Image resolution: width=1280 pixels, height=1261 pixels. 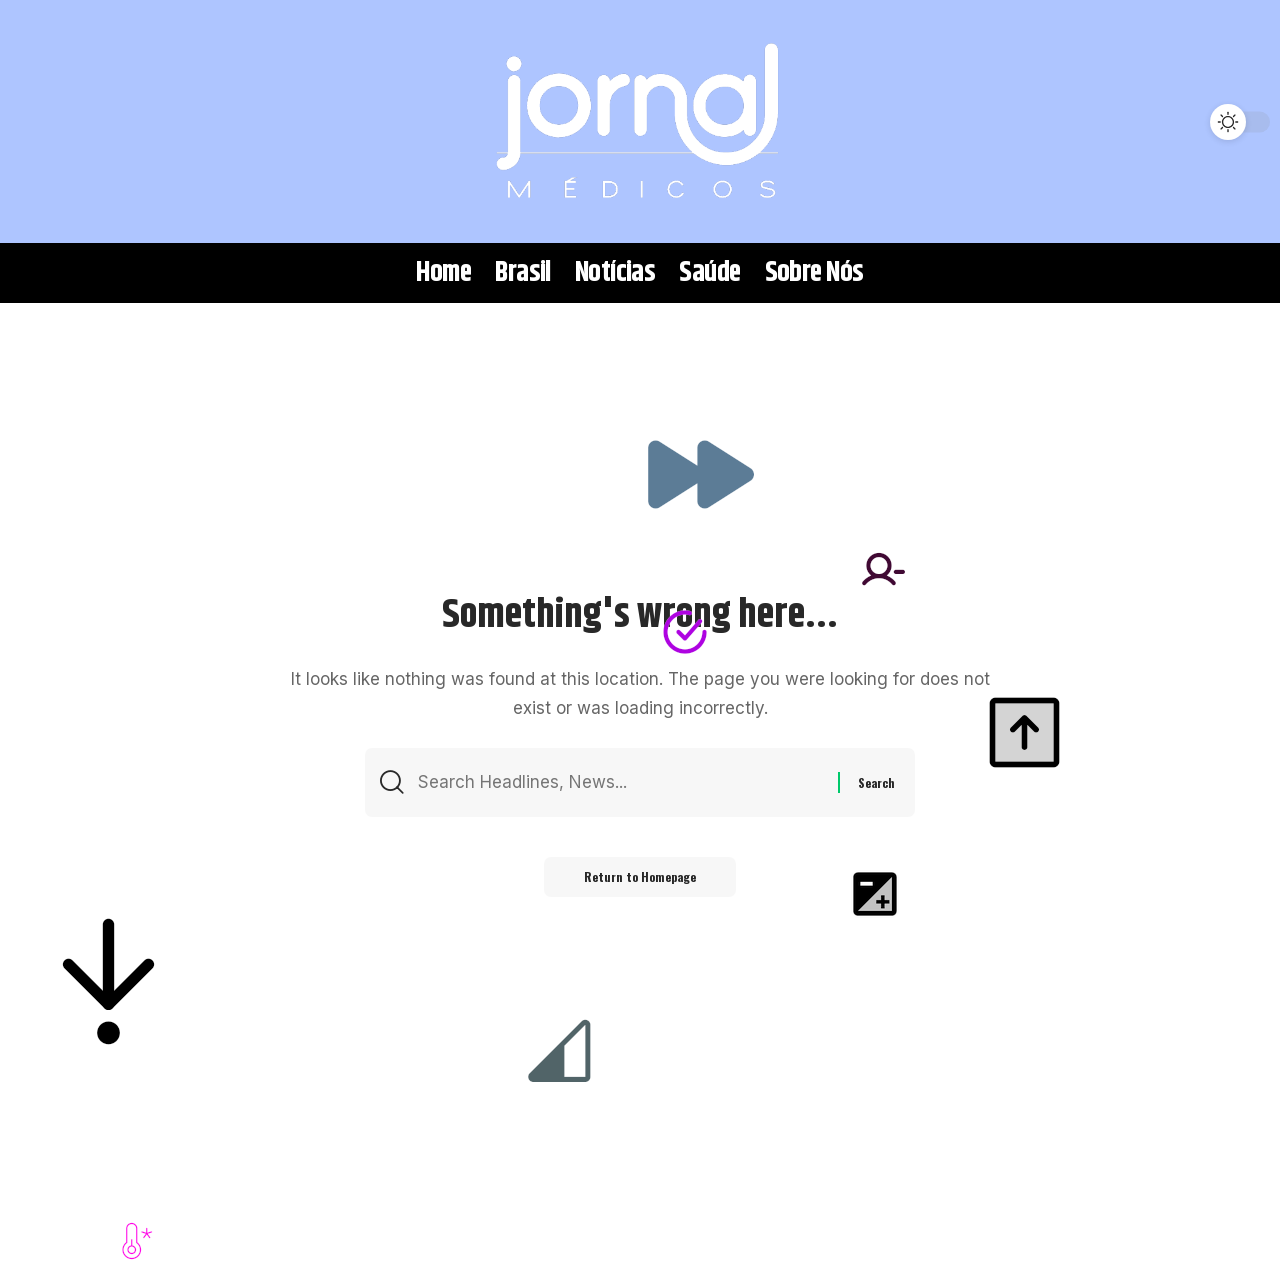 What do you see at coordinates (693, 474) in the screenshot?
I see `skip forward in media playback` at bounding box center [693, 474].